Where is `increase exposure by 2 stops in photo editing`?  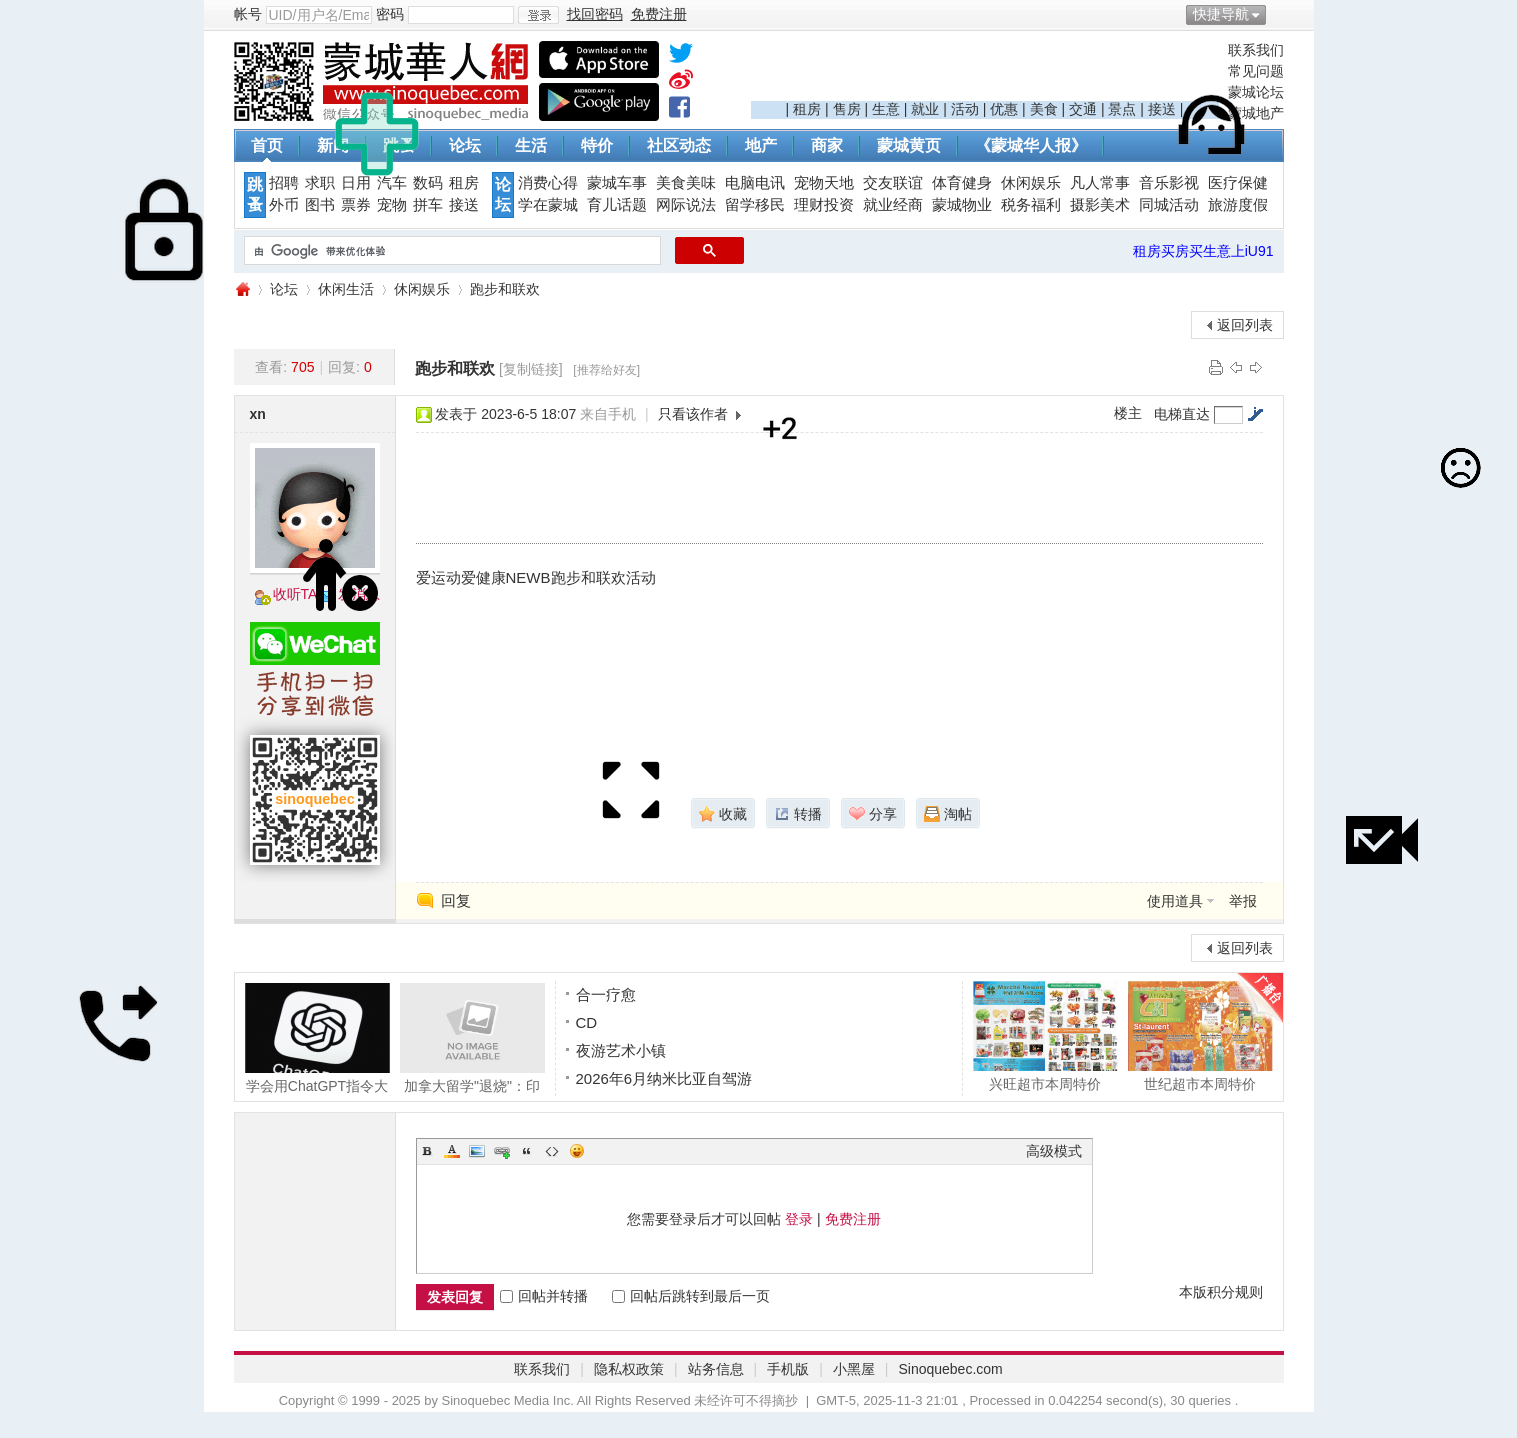
increase exposure by 2 stops in photo editing is located at coordinates (780, 429).